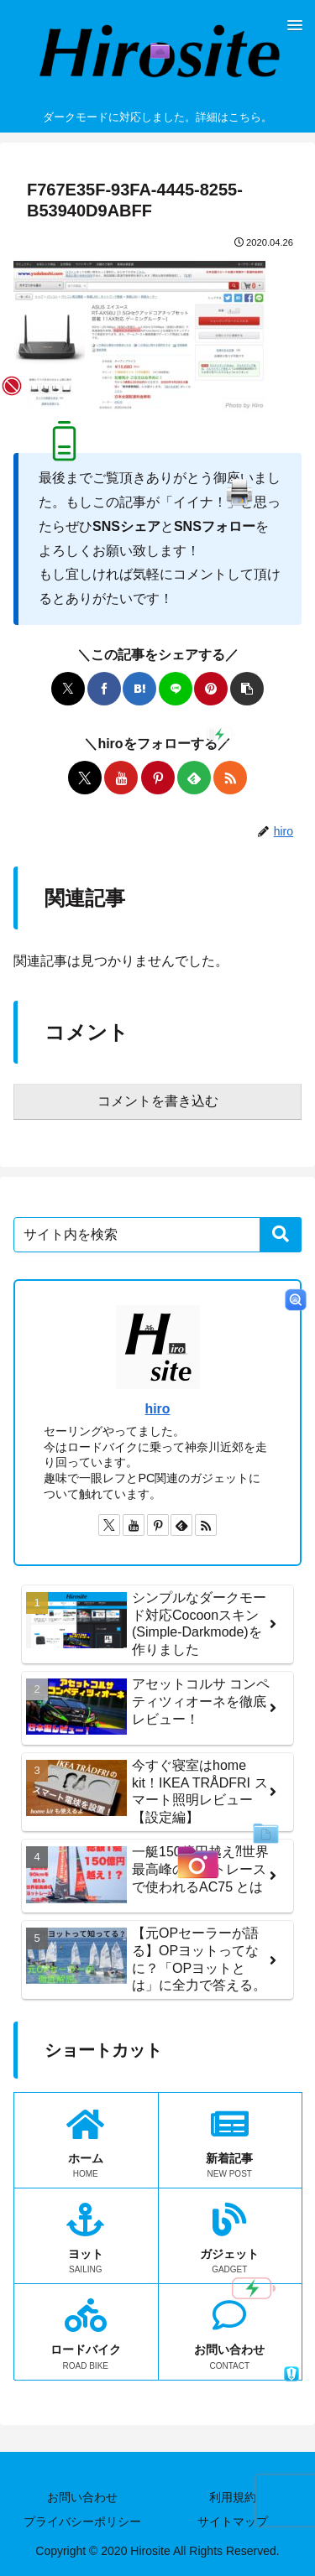 The image size is (315, 2576). I want to click on open instagram media folder, so click(197, 1863).